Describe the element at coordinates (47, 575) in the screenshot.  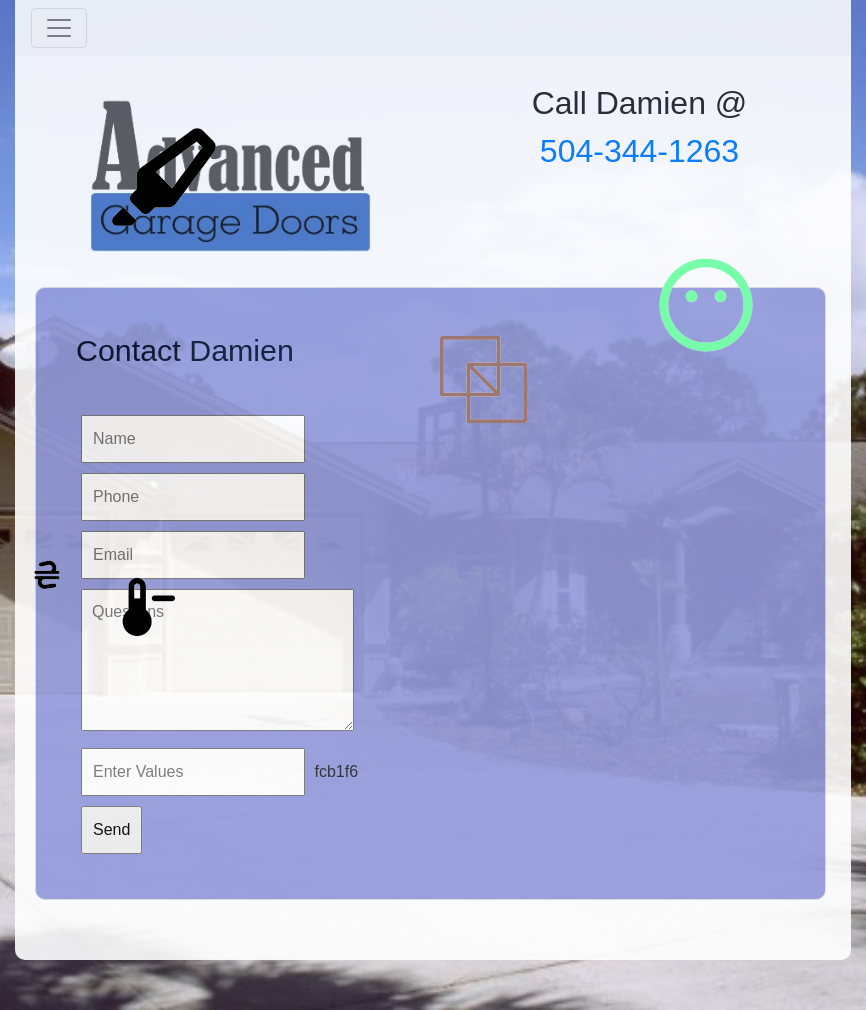
I see `indicates Ukrainian hryvnia currency` at that location.